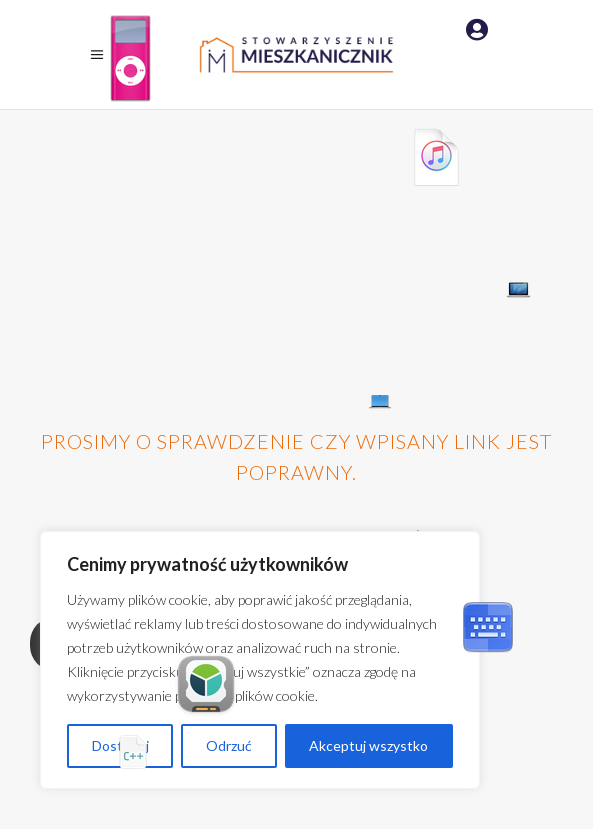  What do you see at coordinates (488, 627) in the screenshot?
I see `access peripheral device settings` at bounding box center [488, 627].